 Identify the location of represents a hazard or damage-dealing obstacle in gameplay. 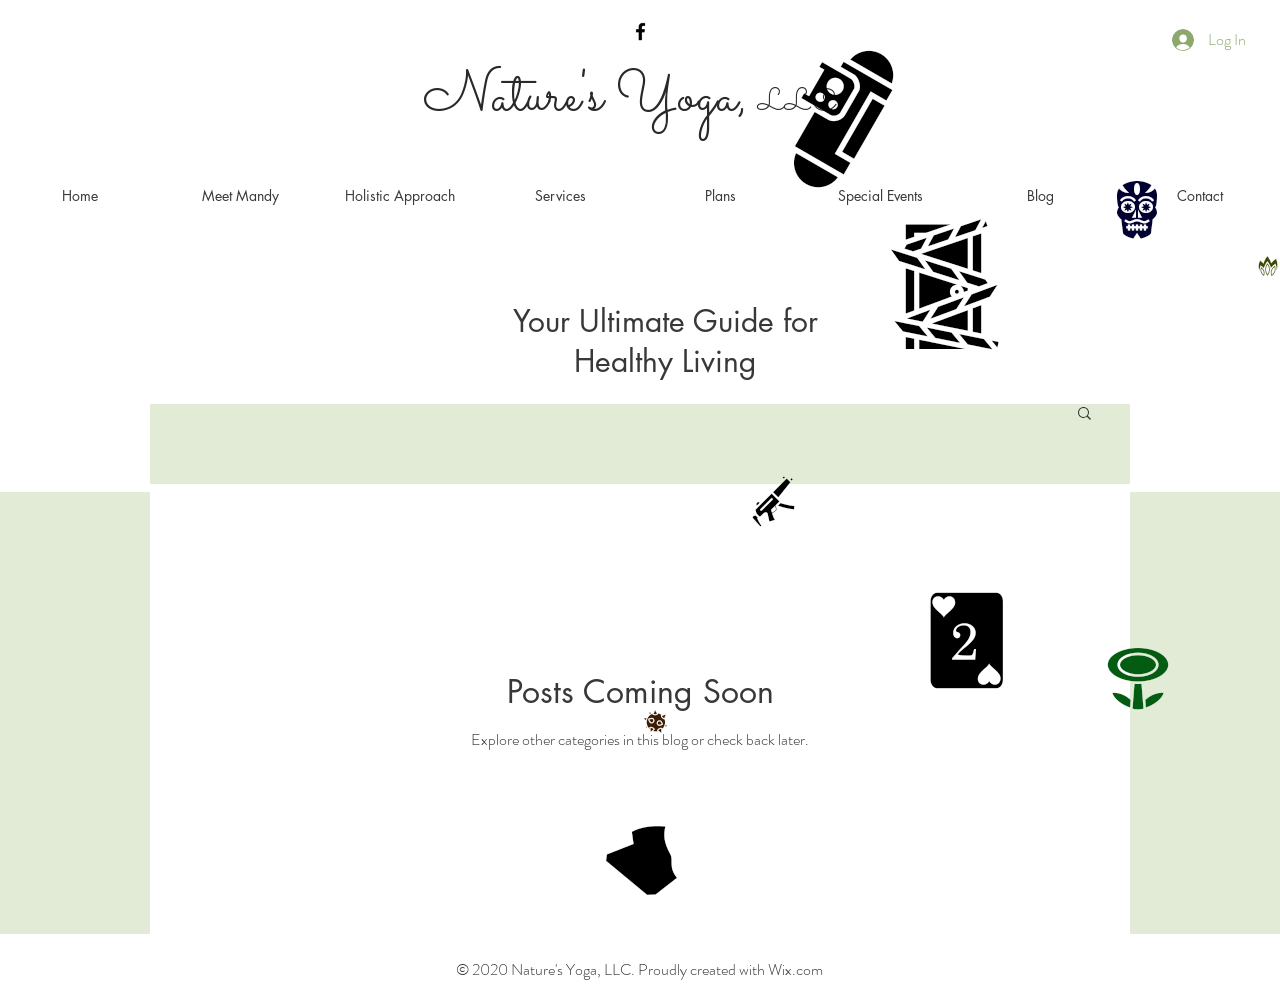
(655, 721).